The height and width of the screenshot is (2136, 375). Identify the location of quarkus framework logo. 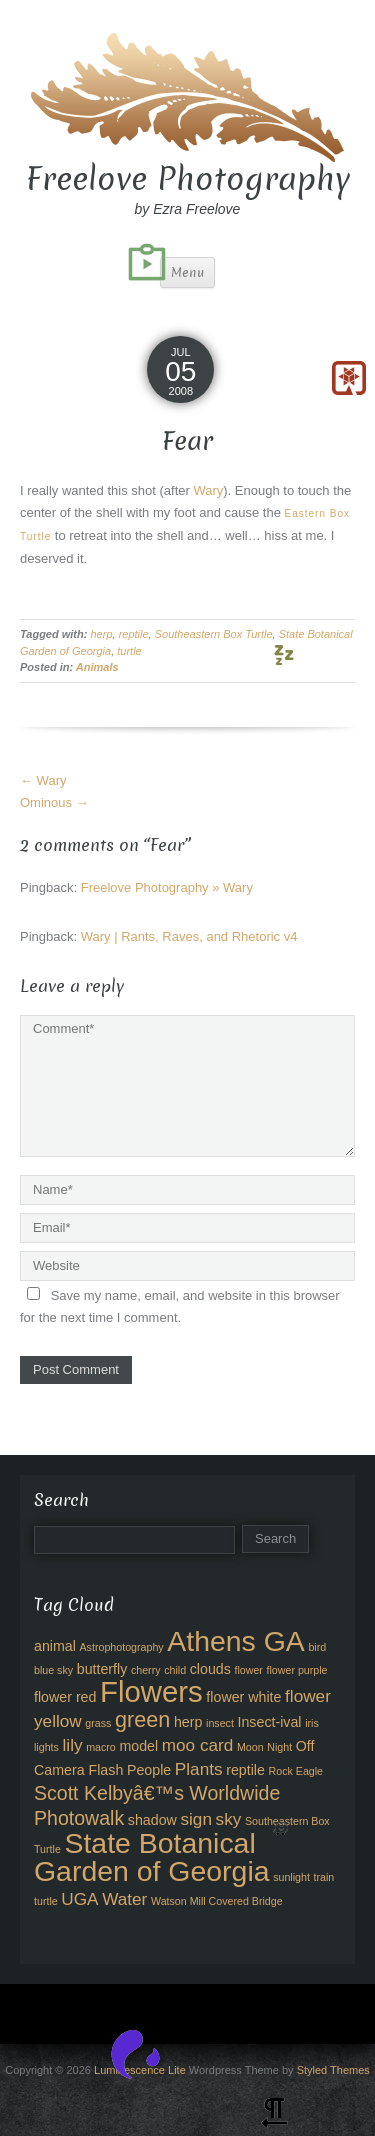
(349, 378).